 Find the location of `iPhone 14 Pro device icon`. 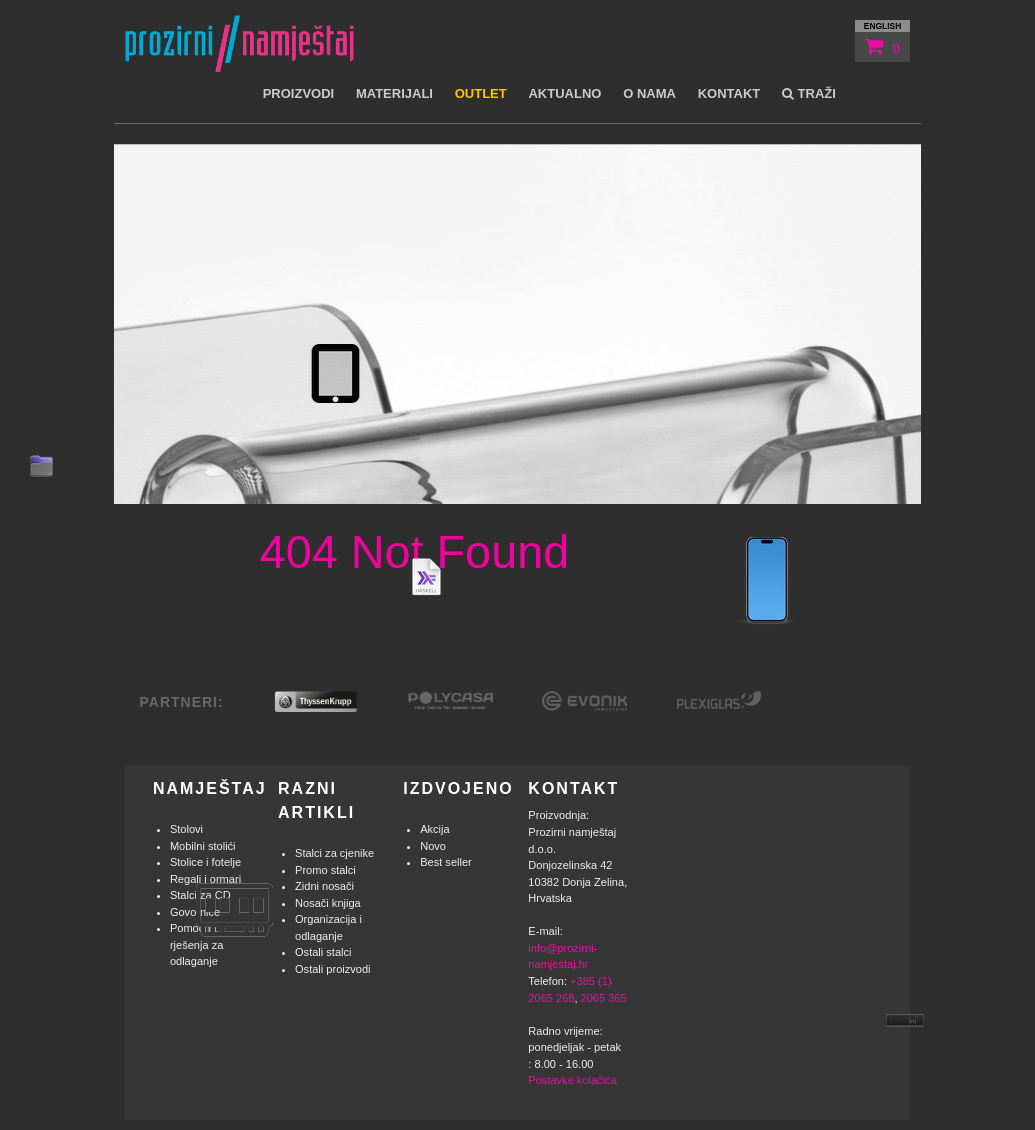

iPhone 14 Pro device icon is located at coordinates (767, 581).